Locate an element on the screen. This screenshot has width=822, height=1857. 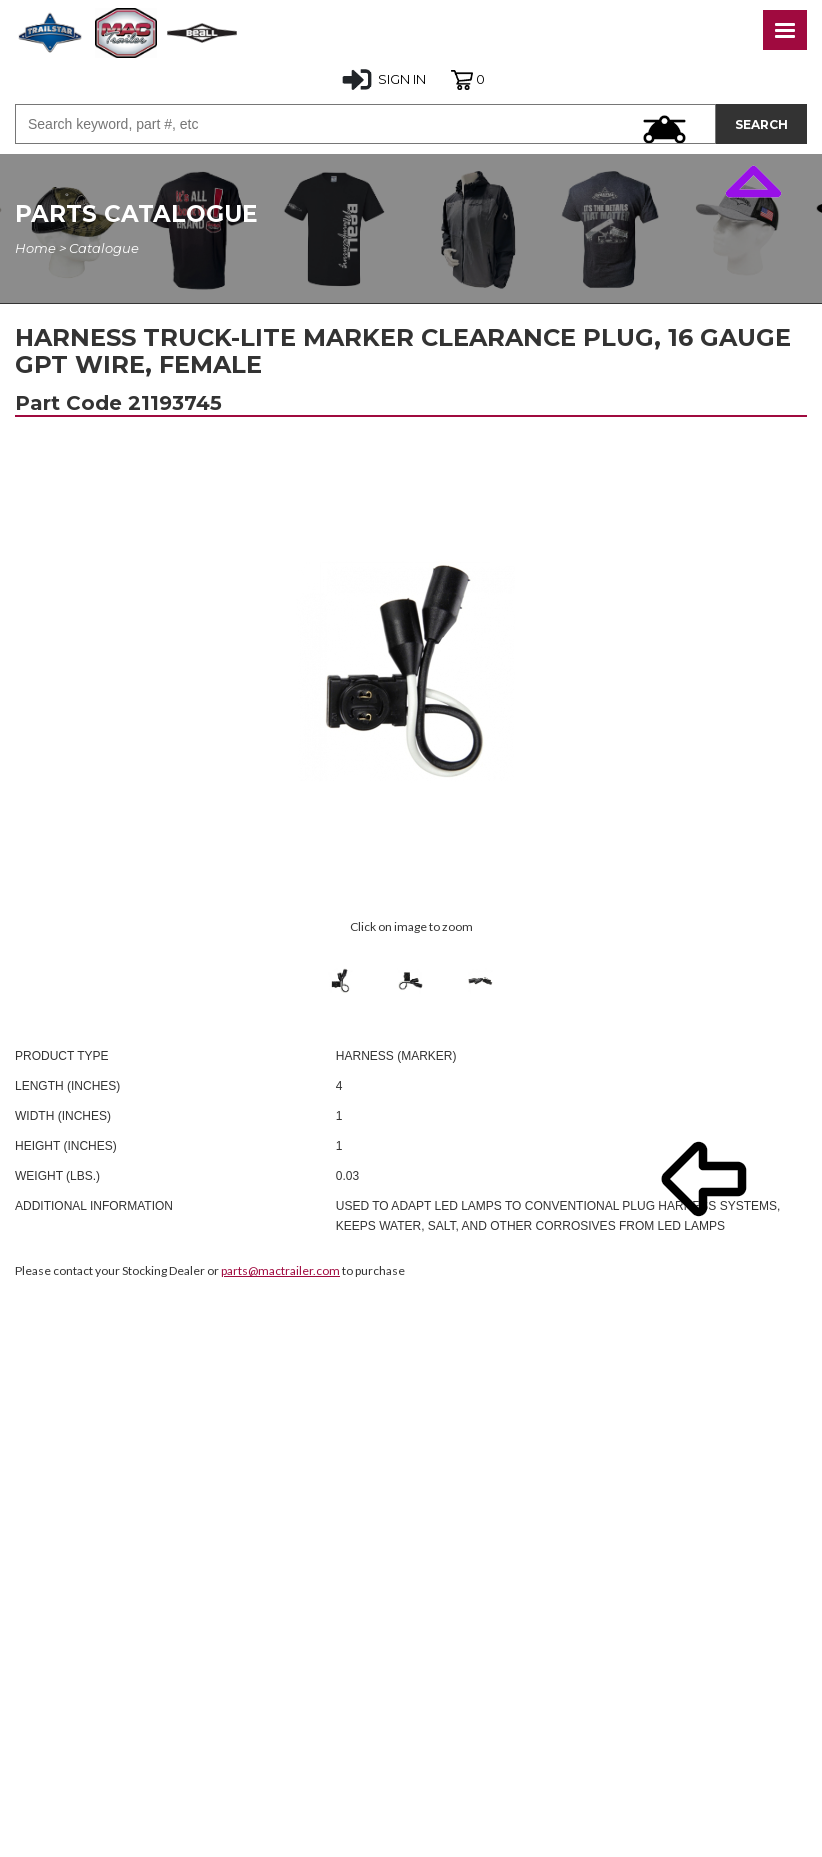
access vector path editing tools is located at coordinates (664, 129).